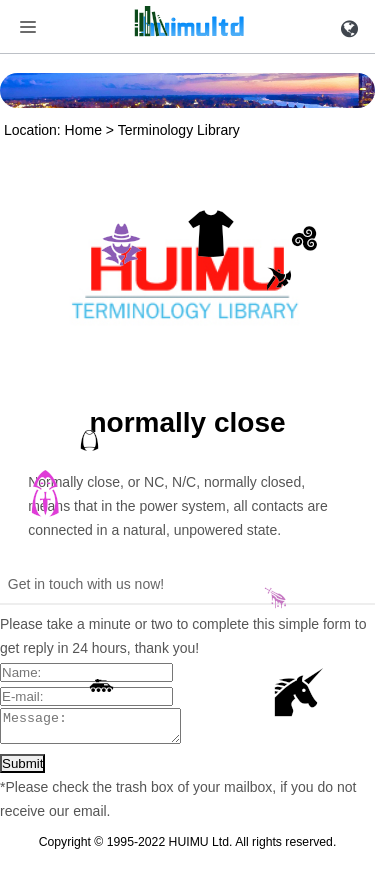 Image resolution: width=375 pixels, height=891 pixels. What do you see at coordinates (89, 440) in the screenshot?
I see `equip a cloak or cape item` at bounding box center [89, 440].